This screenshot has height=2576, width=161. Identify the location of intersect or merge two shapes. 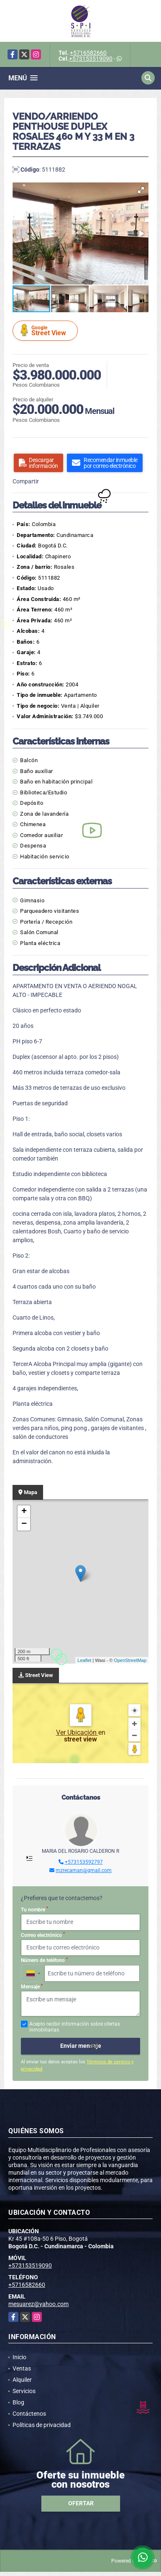
(59, 1657).